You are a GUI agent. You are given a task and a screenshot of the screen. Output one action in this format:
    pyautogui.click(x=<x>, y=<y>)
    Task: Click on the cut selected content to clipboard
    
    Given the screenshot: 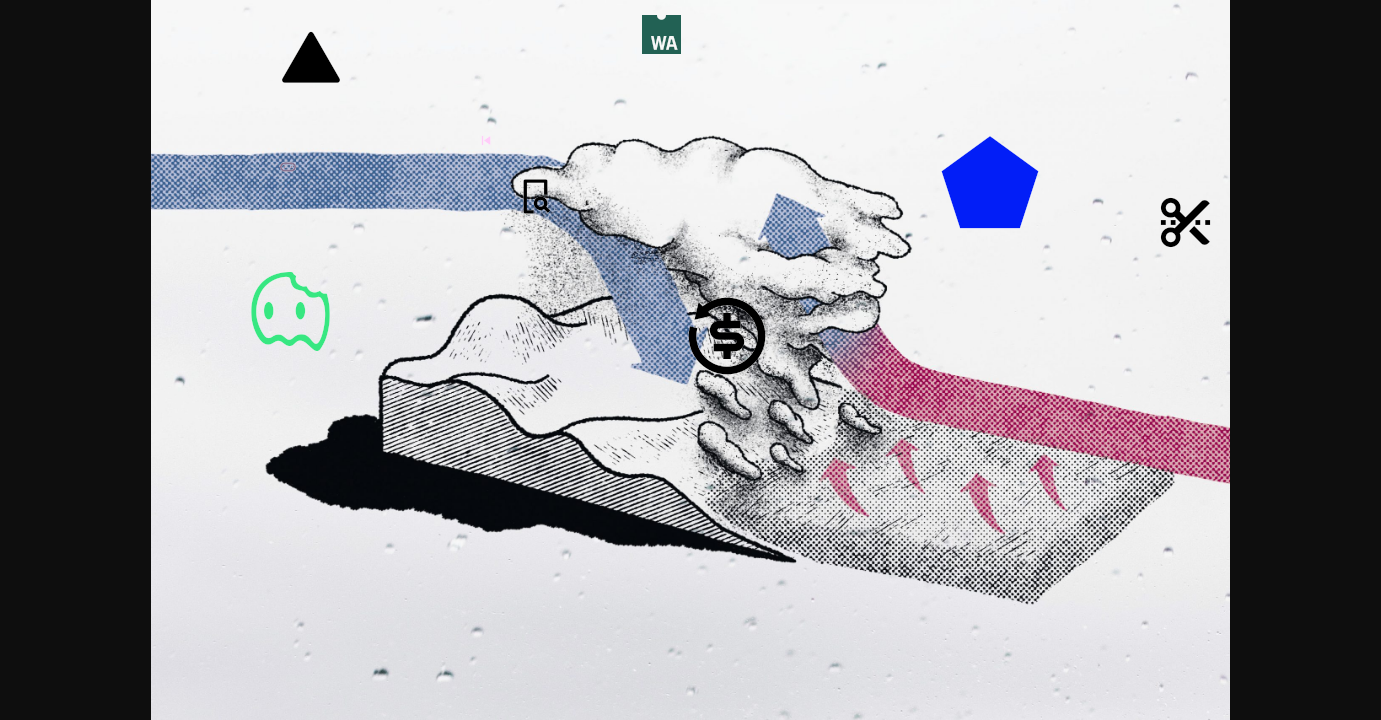 What is the action you would take?
    pyautogui.click(x=1185, y=222)
    